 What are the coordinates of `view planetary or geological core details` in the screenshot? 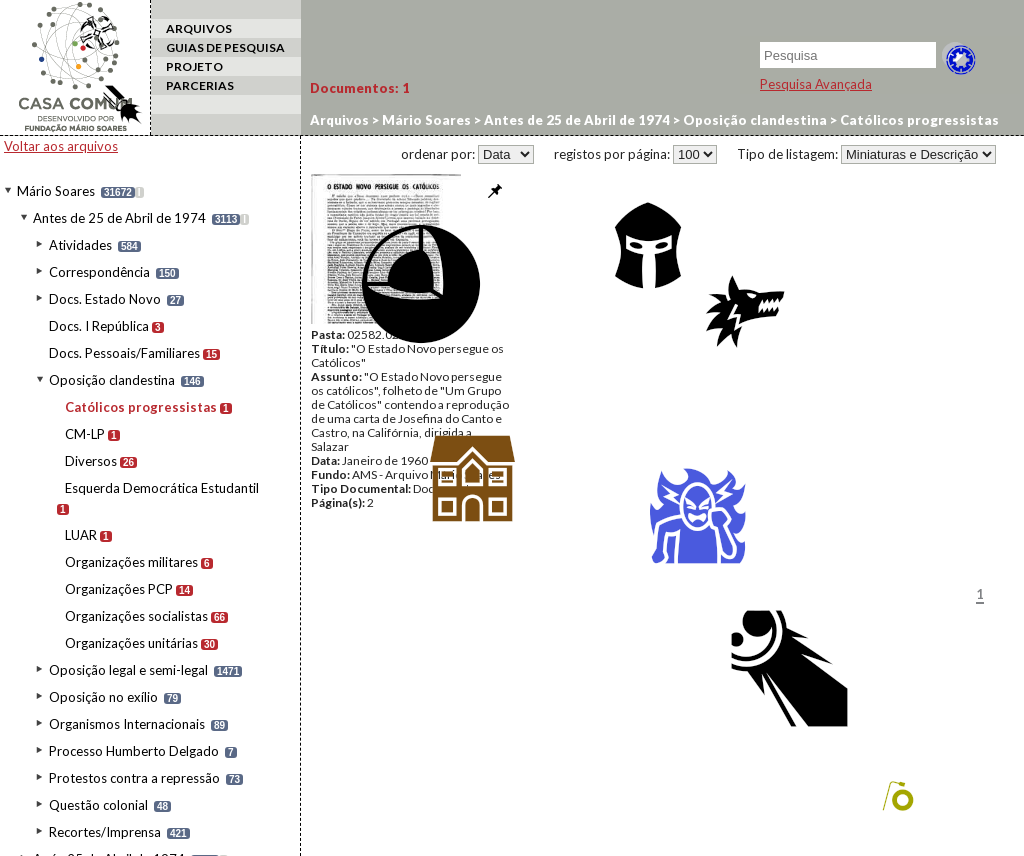 It's located at (421, 284).